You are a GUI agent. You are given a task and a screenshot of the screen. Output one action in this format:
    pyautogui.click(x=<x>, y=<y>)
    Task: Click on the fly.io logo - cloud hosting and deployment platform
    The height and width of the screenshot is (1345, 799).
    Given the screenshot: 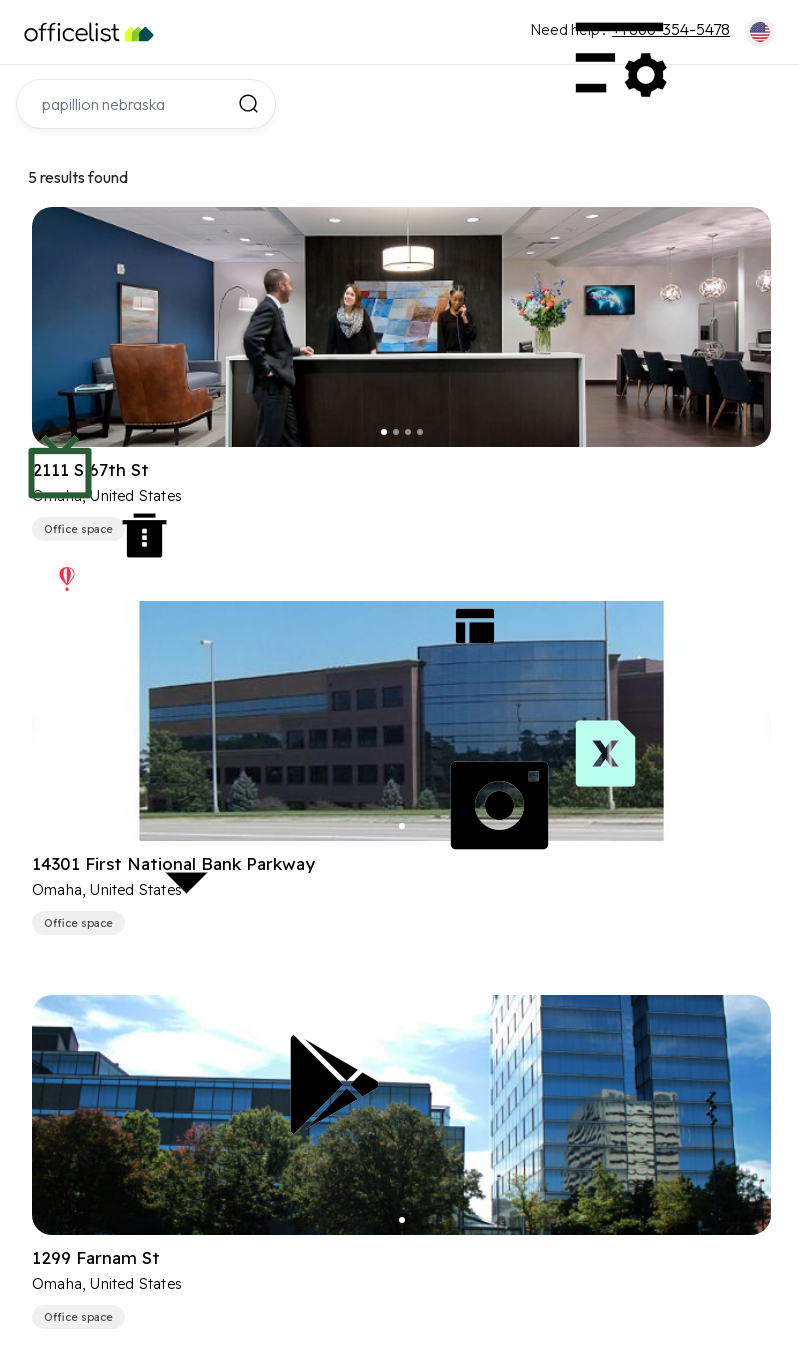 What is the action you would take?
    pyautogui.click(x=67, y=579)
    